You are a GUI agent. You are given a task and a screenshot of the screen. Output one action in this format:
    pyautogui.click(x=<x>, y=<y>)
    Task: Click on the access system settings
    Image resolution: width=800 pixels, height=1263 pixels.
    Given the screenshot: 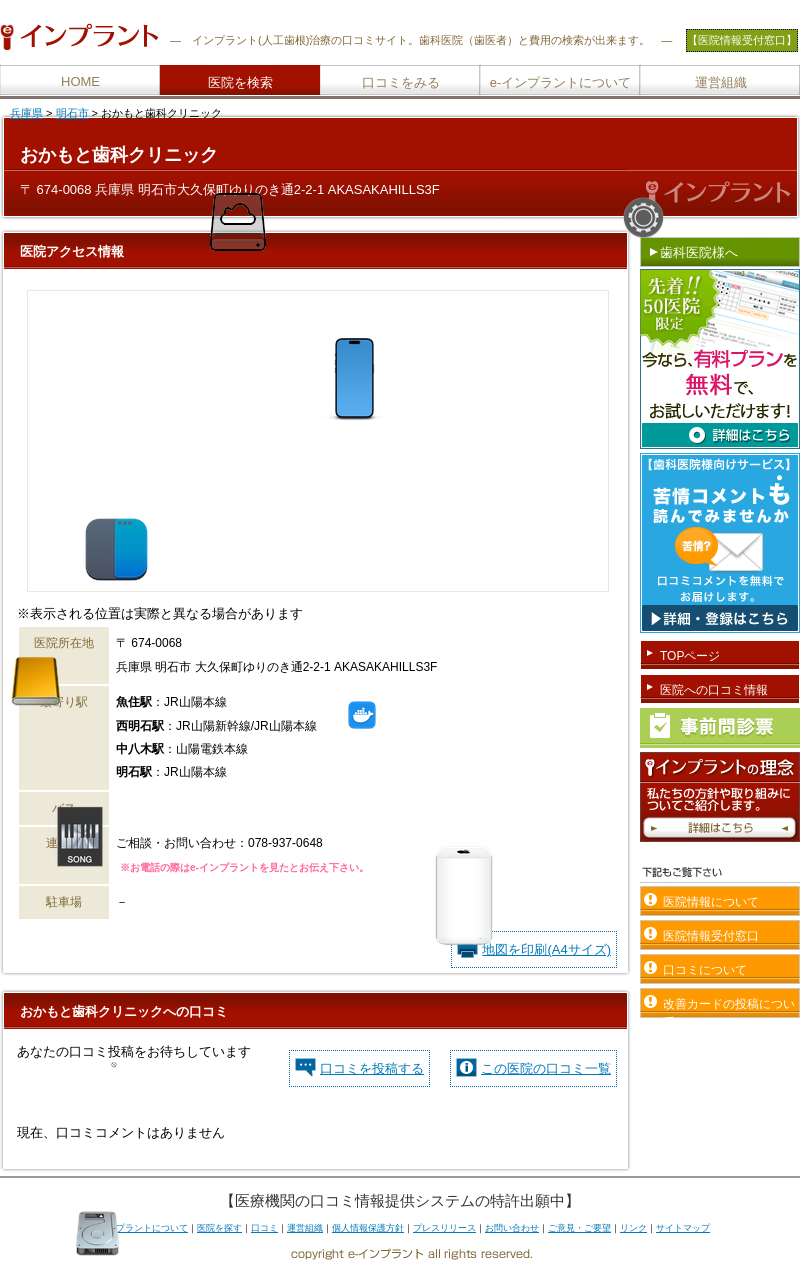 What is the action you would take?
    pyautogui.click(x=643, y=217)
    